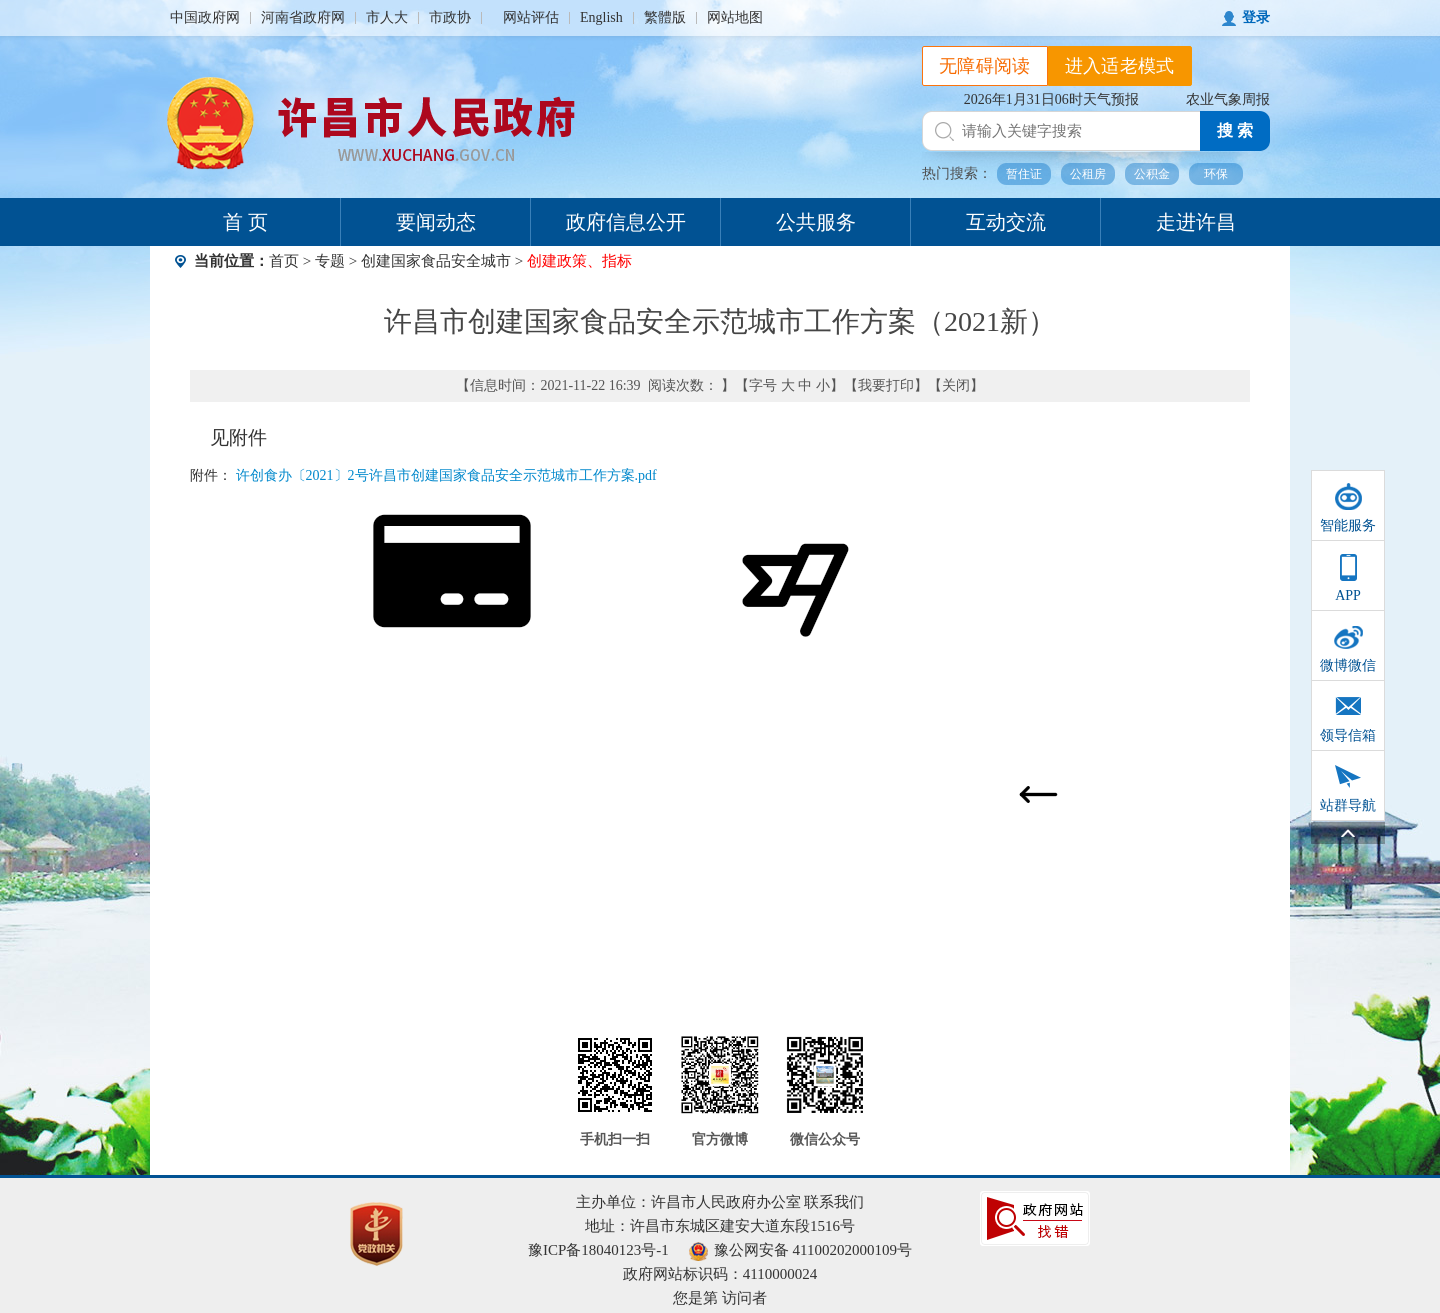 The image size is (1440, 1313). I want to click on move item to the left, so click(1038, 794).